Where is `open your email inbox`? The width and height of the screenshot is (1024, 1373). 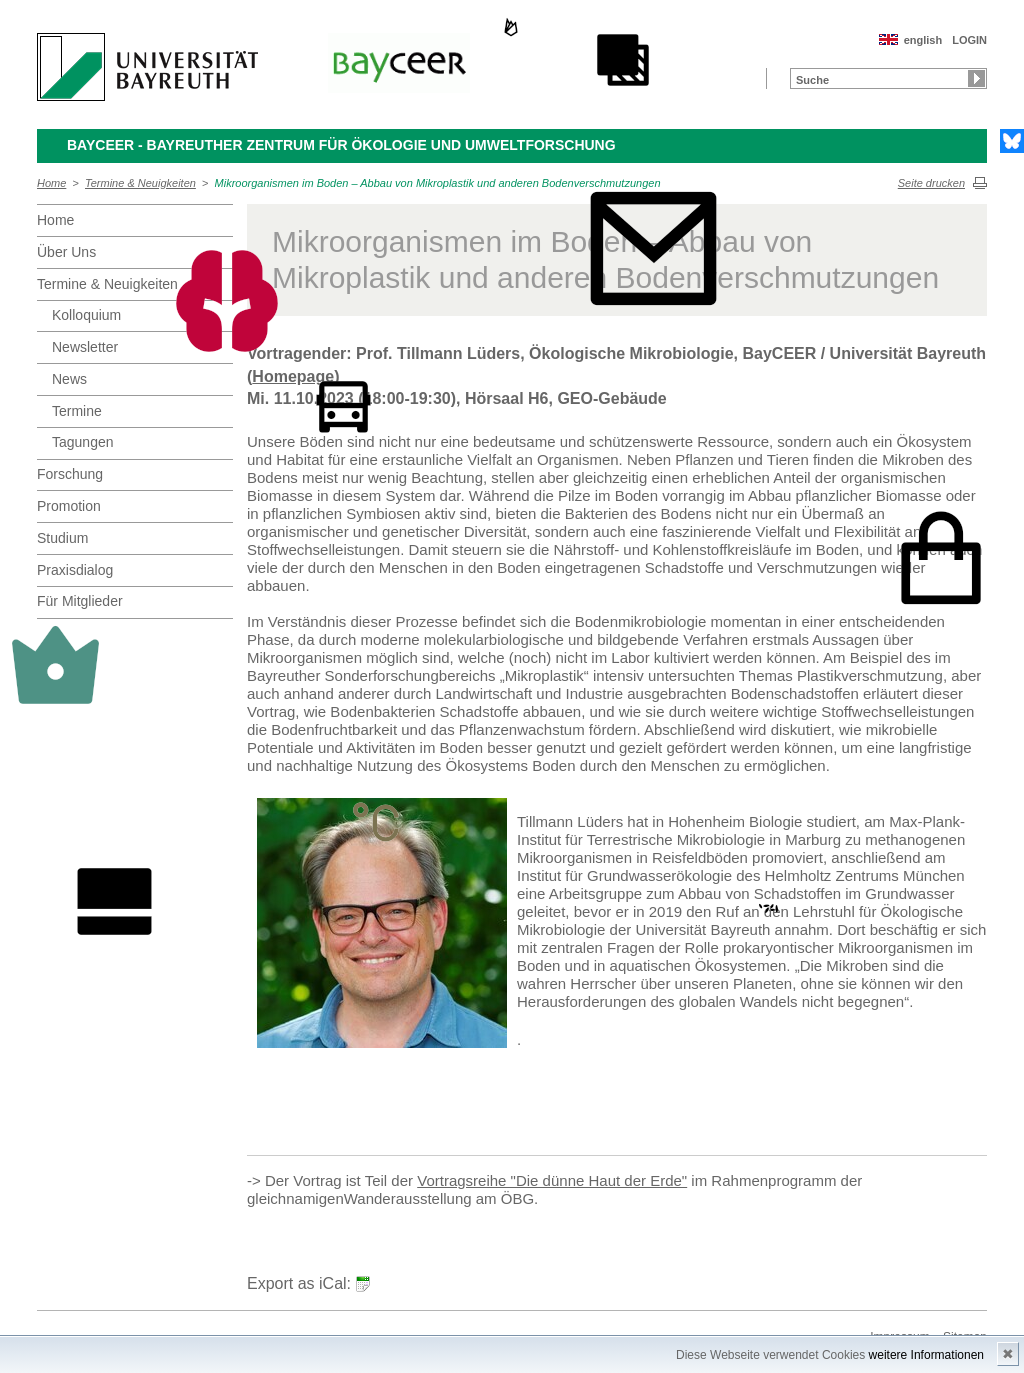 open your email inbox is located at coordinates (653, 248).